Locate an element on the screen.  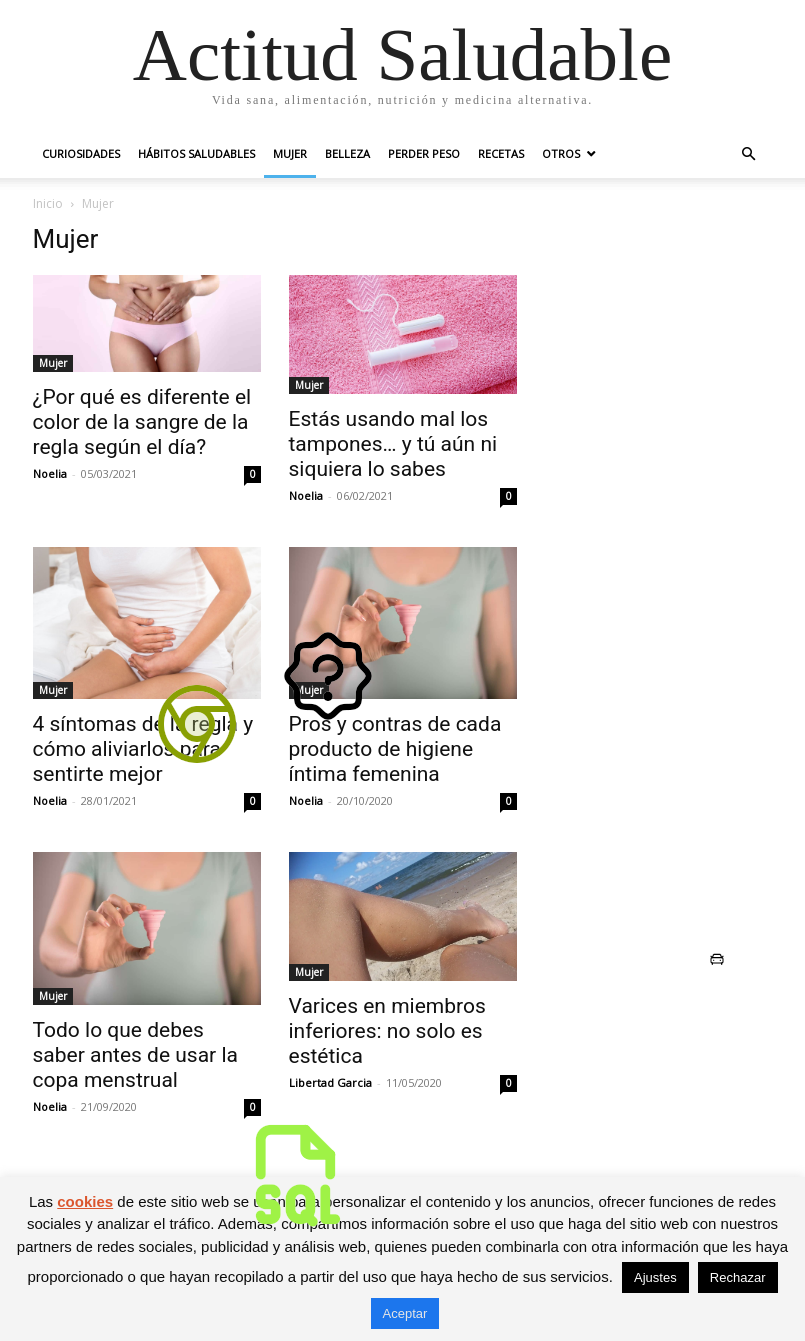
open google chrome browser is located at coordinates (197, 724).